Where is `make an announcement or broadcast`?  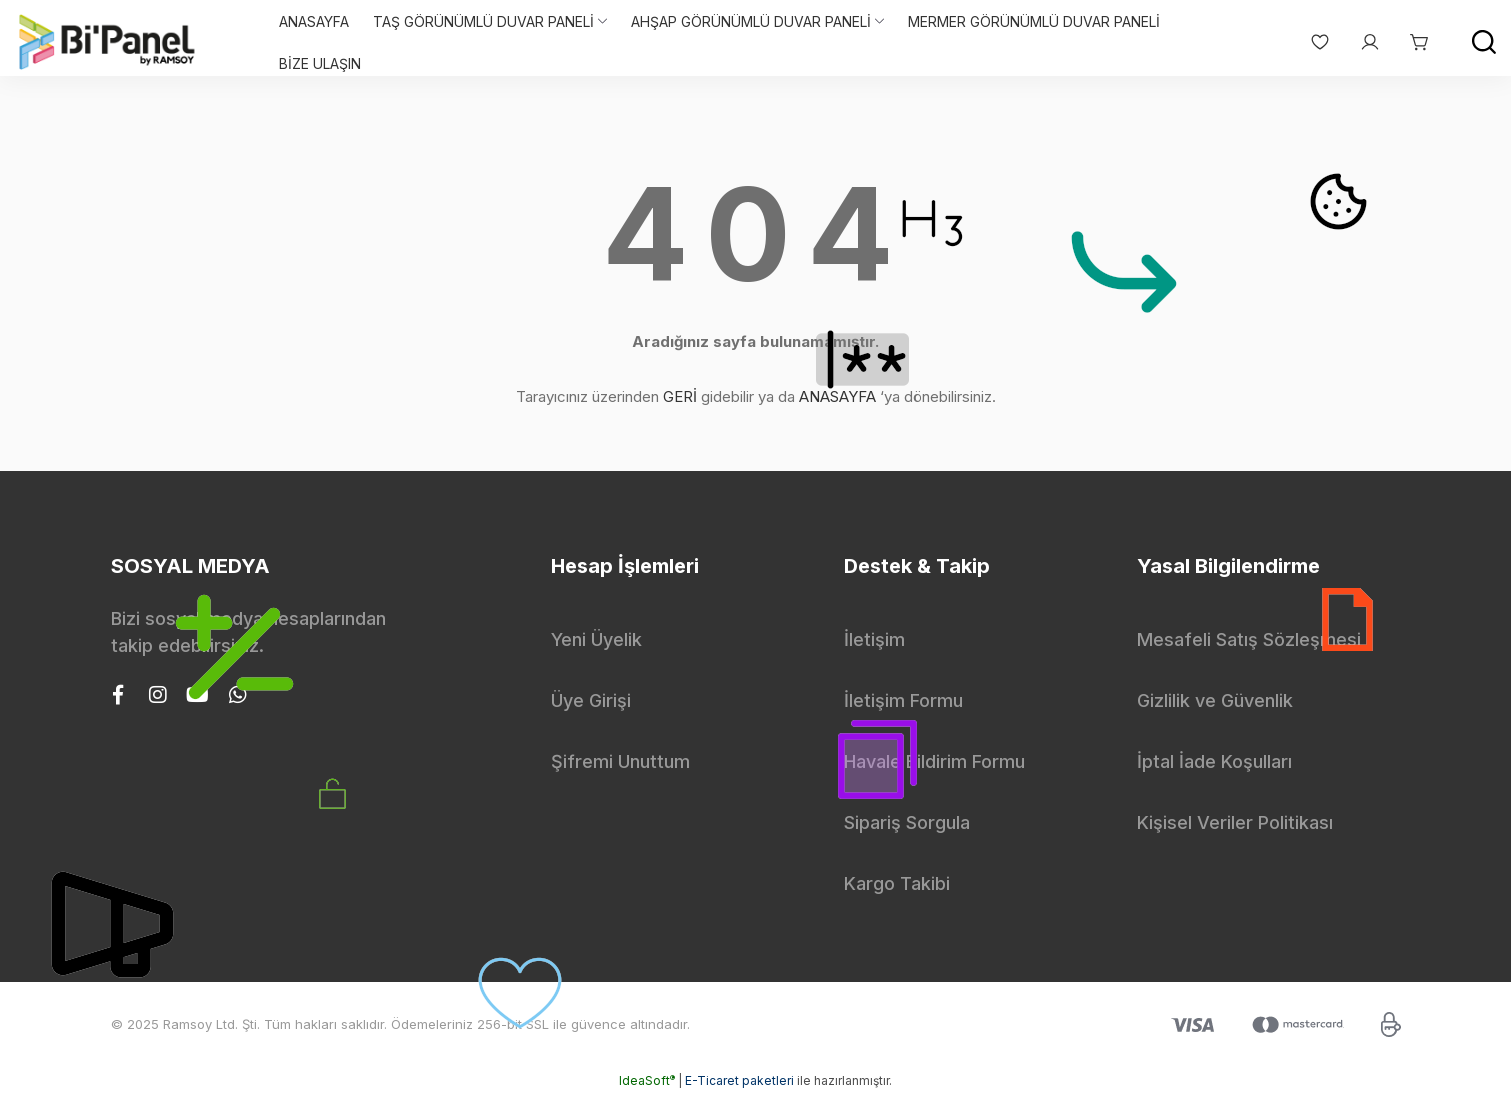
make an announcement or broadcast is located at coordinates (108, 928).